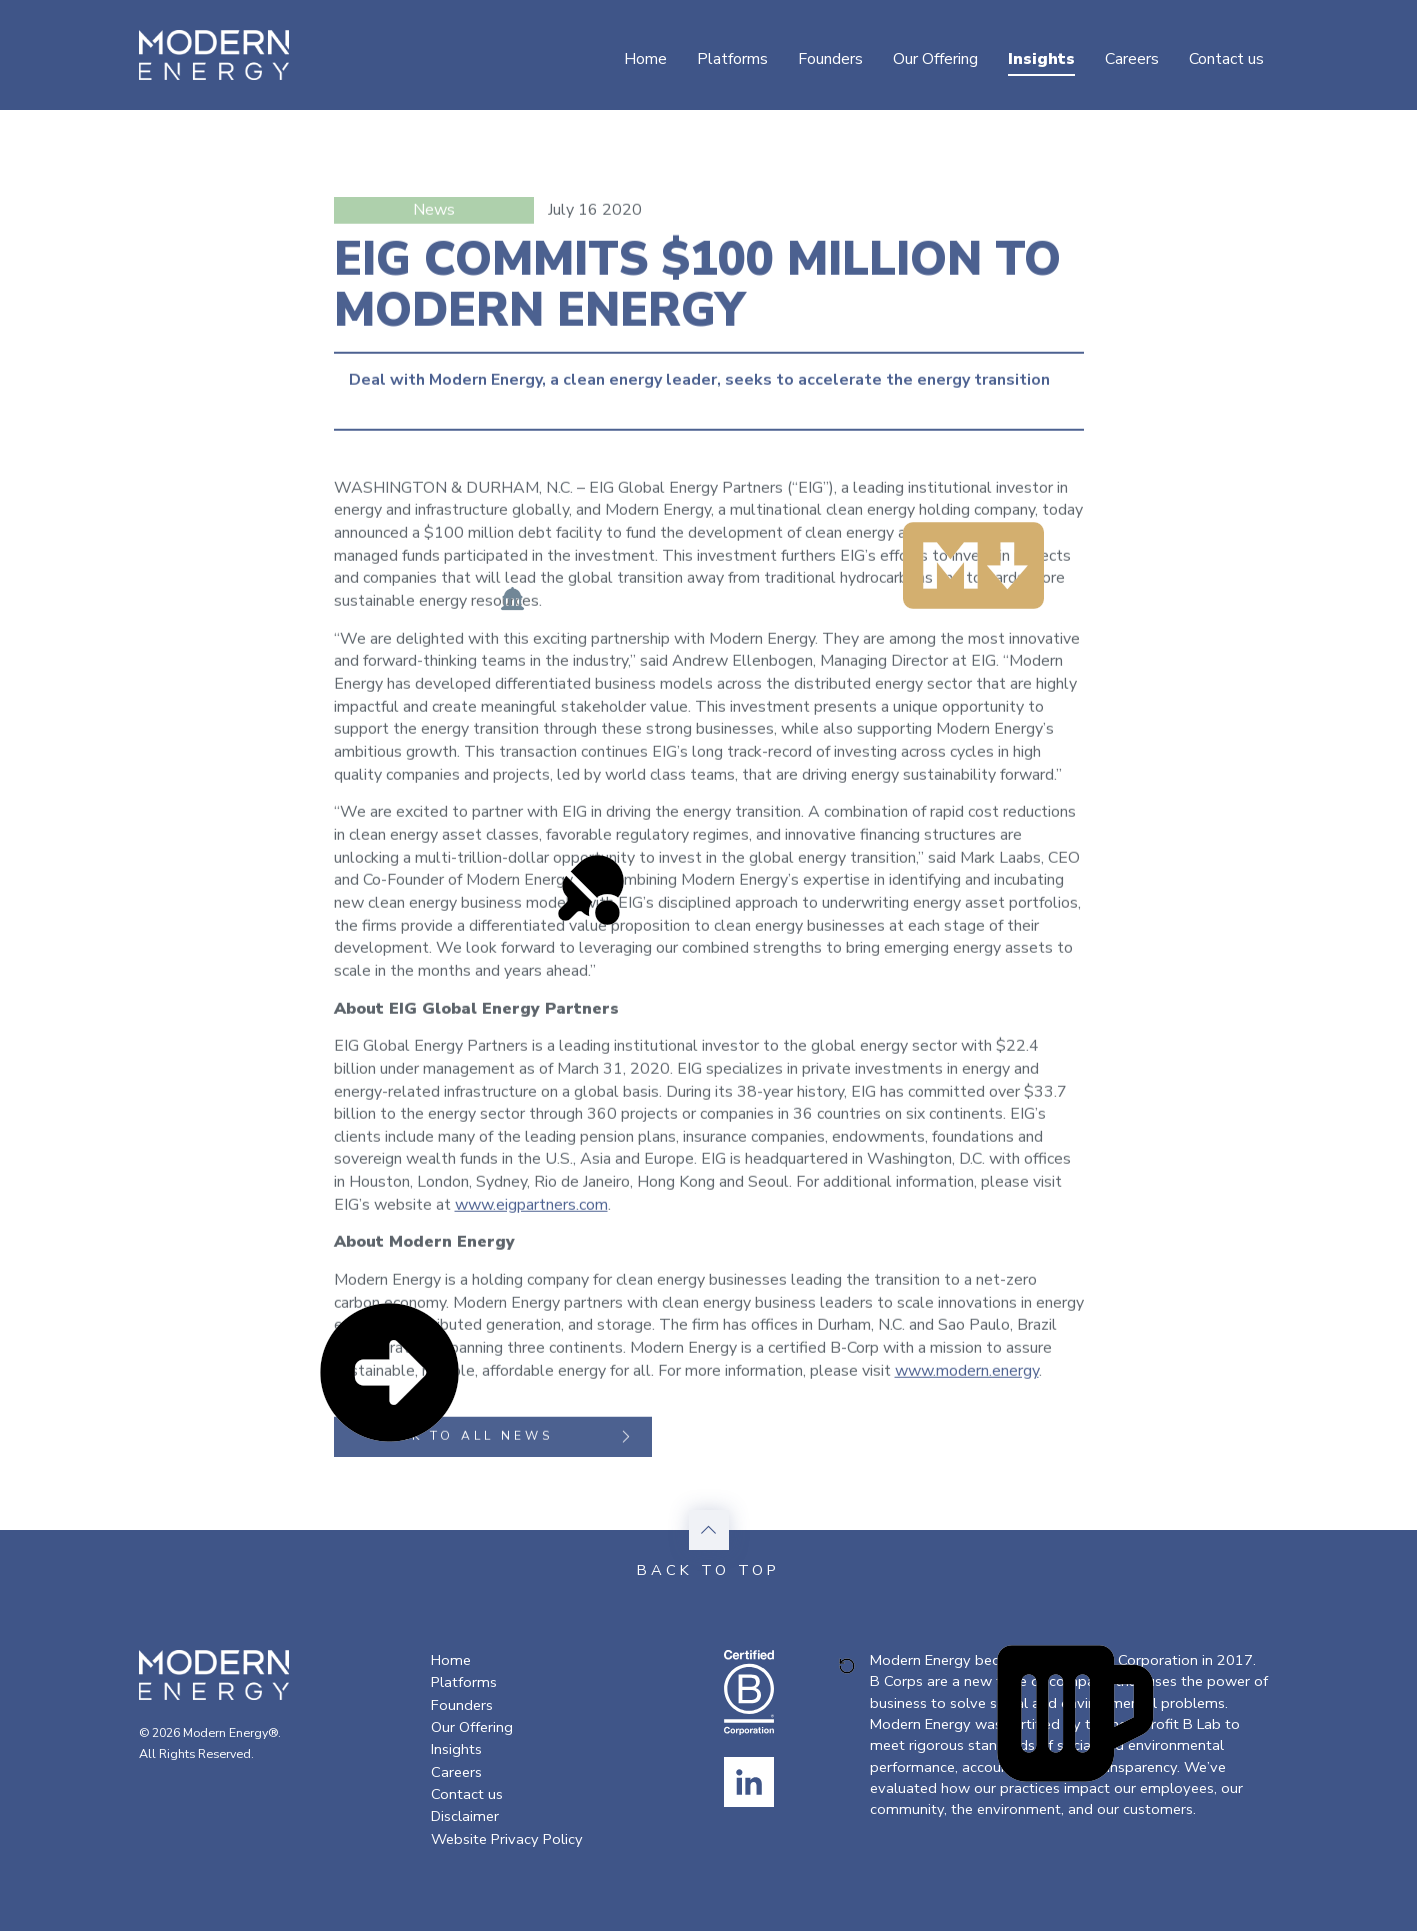 The width and height of the screenshot is (1417, 1931). I want to click on access table tennis or ping pong games, so click(591, 888).